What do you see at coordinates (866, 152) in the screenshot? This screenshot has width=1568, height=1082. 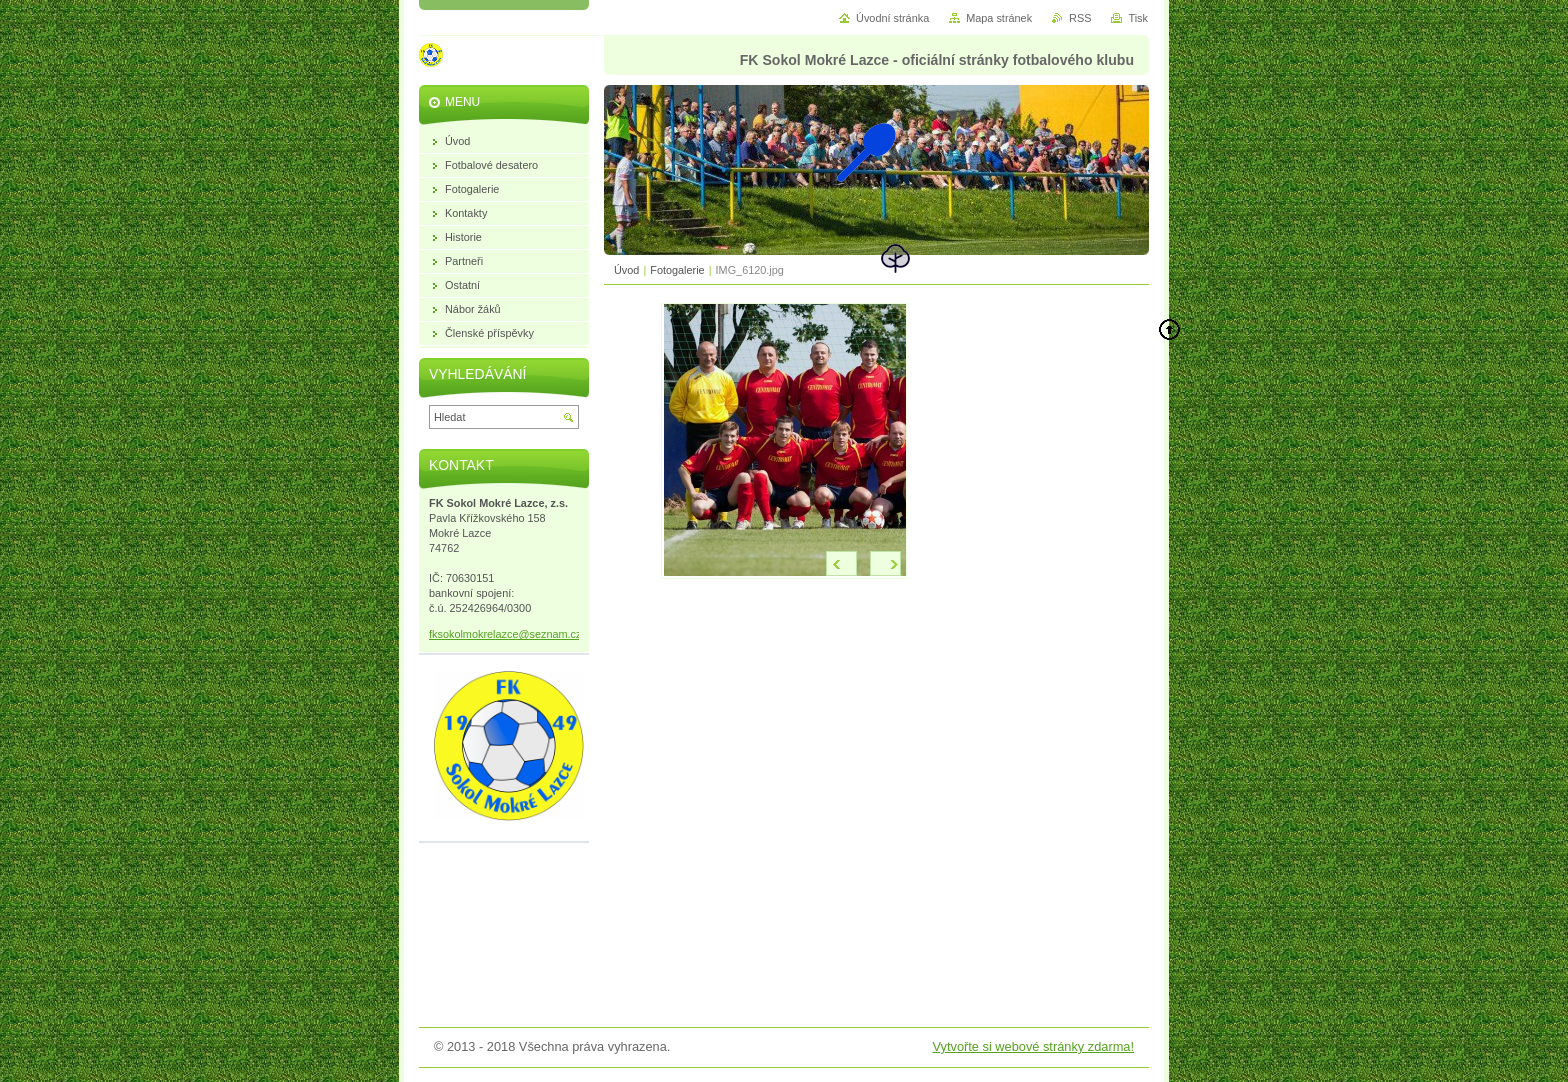 I see `access food or dining settings` at bounding box center [866, 152].